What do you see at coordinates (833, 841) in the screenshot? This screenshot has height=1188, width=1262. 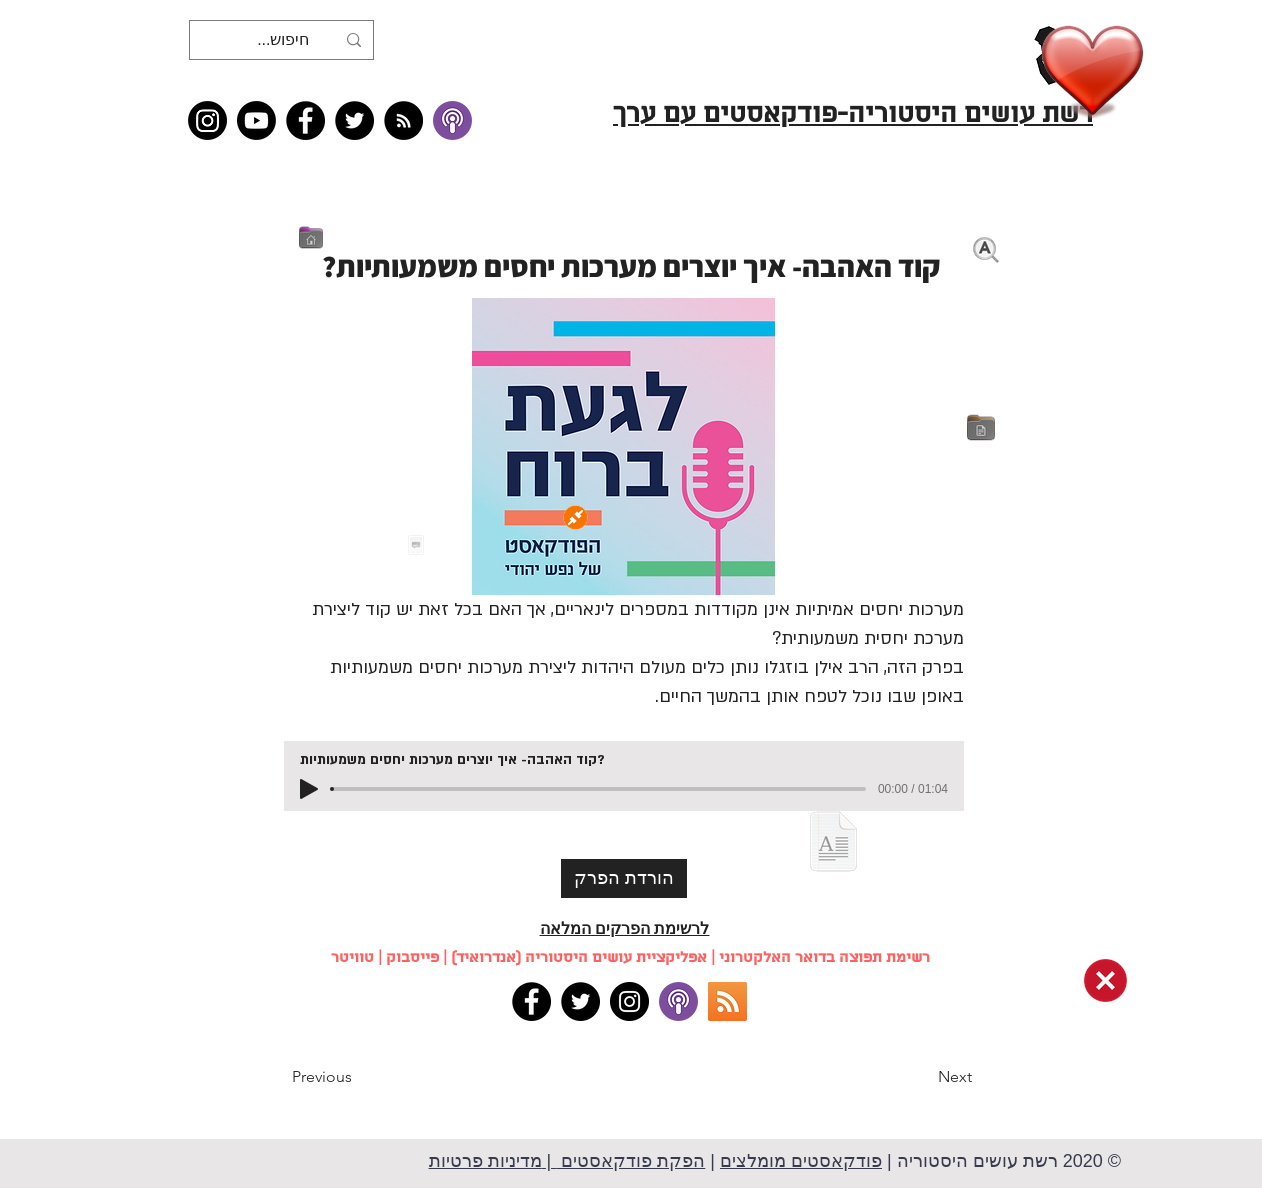 I see `open a rich text document` at bounding box center [833, 841].